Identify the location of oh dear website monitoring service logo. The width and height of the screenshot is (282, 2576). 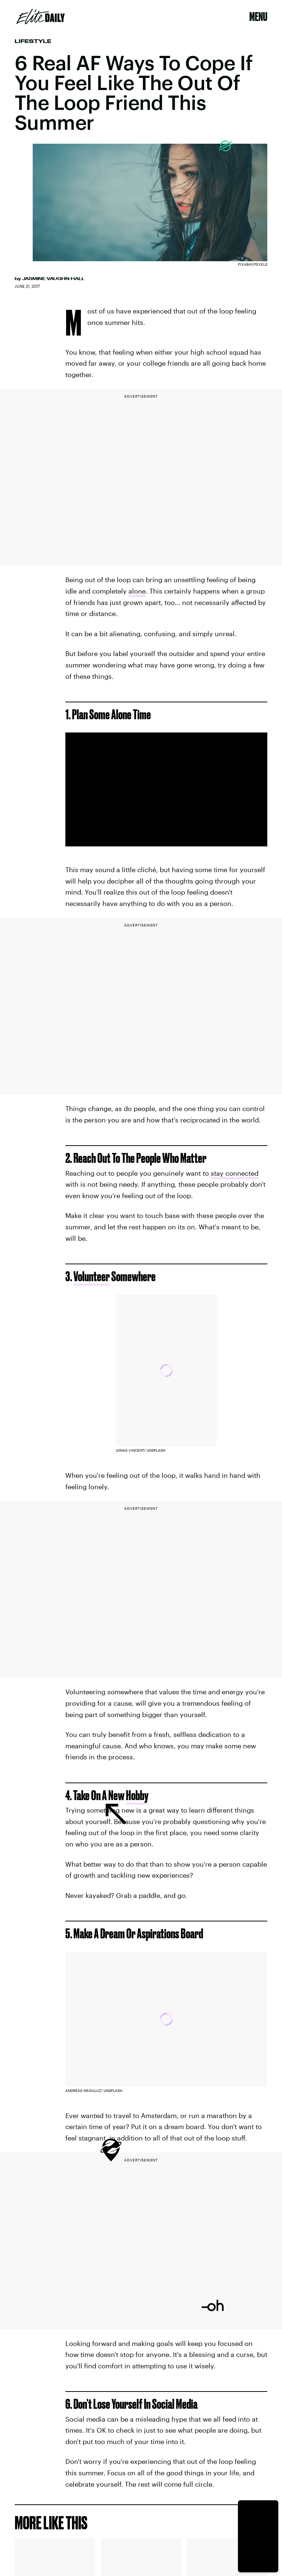
(213, 2305).